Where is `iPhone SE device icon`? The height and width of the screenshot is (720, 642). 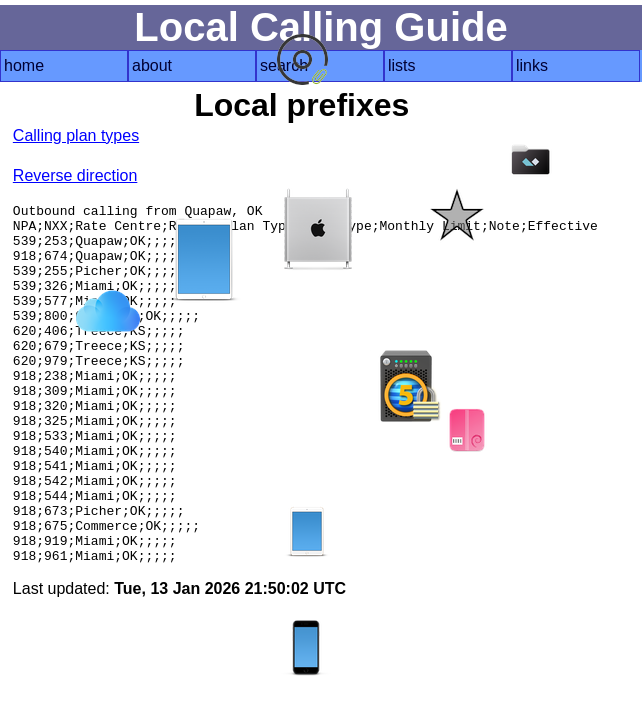
iPhone SE device icon is located at coordinates (306, 648).